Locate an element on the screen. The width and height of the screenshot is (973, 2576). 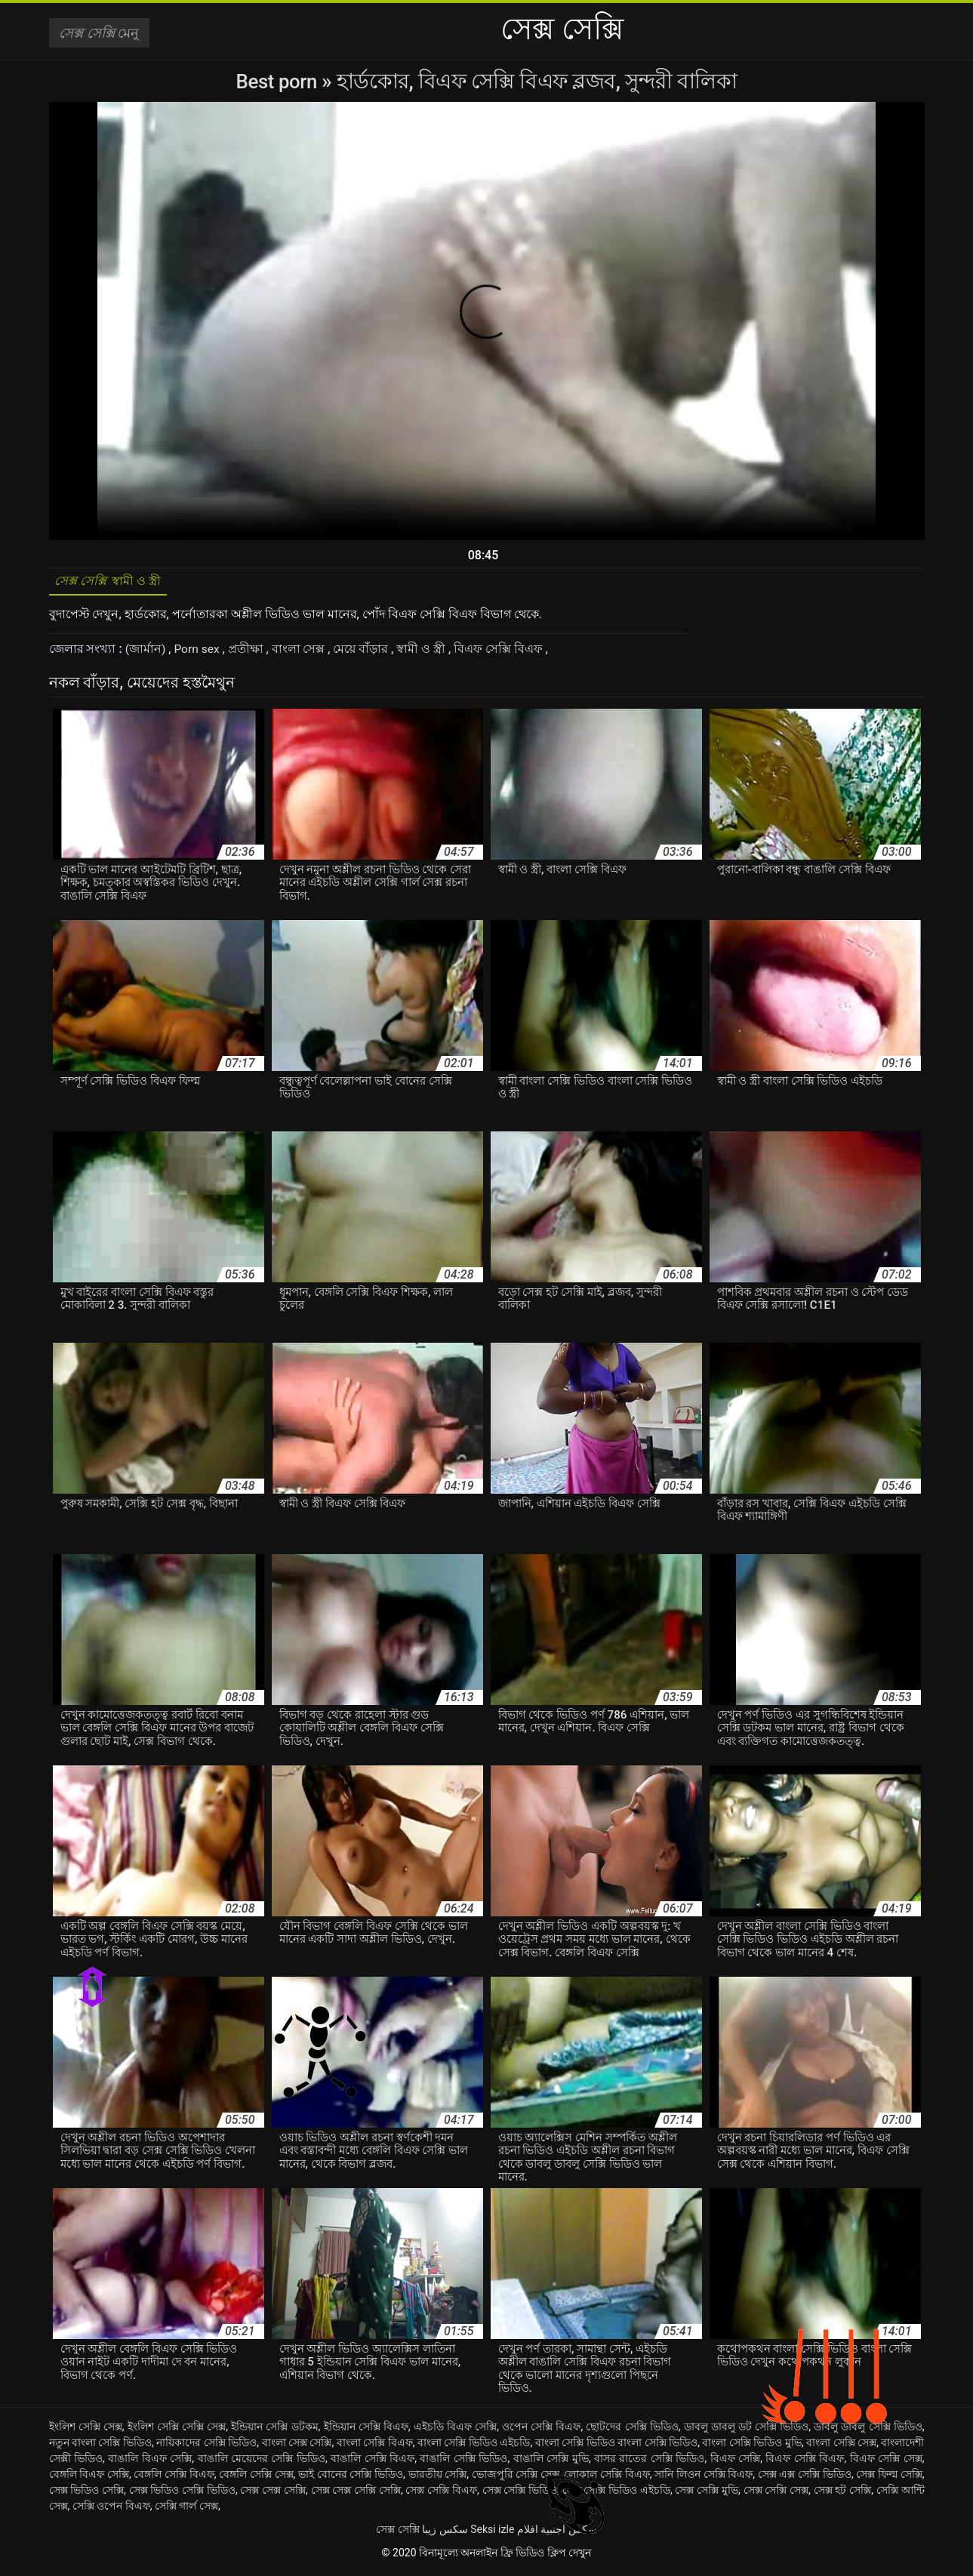
access physics simulation or momentum-based game mechanics is located at coordinates (824, 2392).